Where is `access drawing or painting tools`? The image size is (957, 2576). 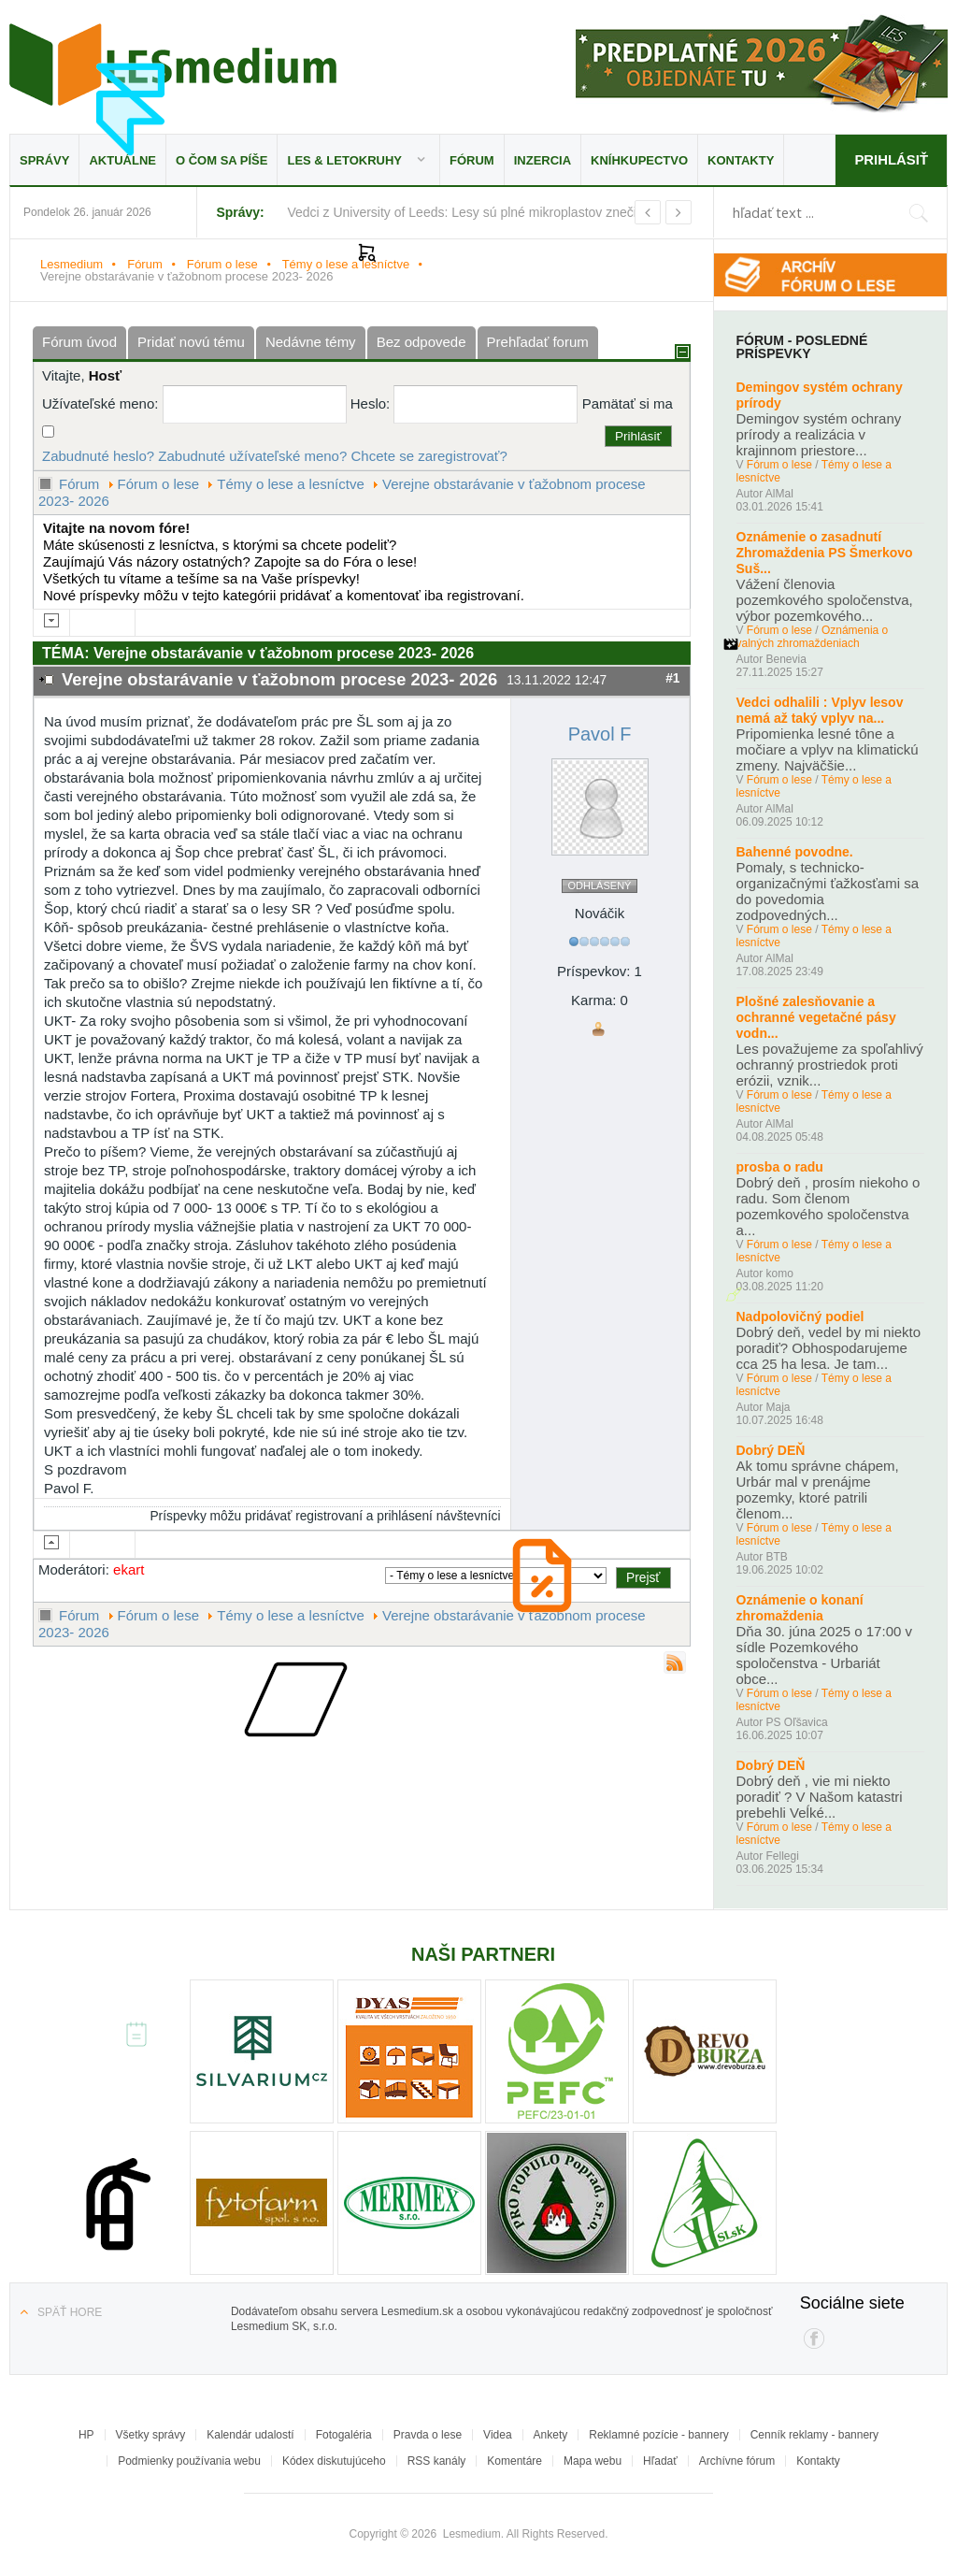
access drawing or painting tools is located at coordinates (734, 1294).